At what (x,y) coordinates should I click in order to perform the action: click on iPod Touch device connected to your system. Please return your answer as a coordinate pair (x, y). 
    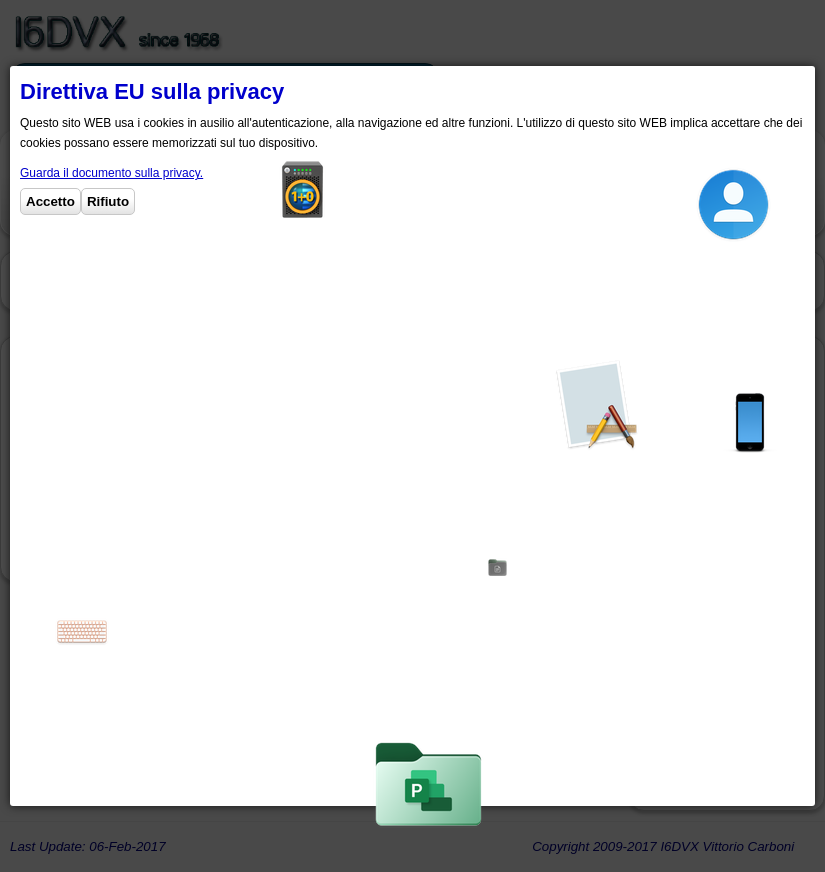
    Looking at the image, I should click on (750, 423).